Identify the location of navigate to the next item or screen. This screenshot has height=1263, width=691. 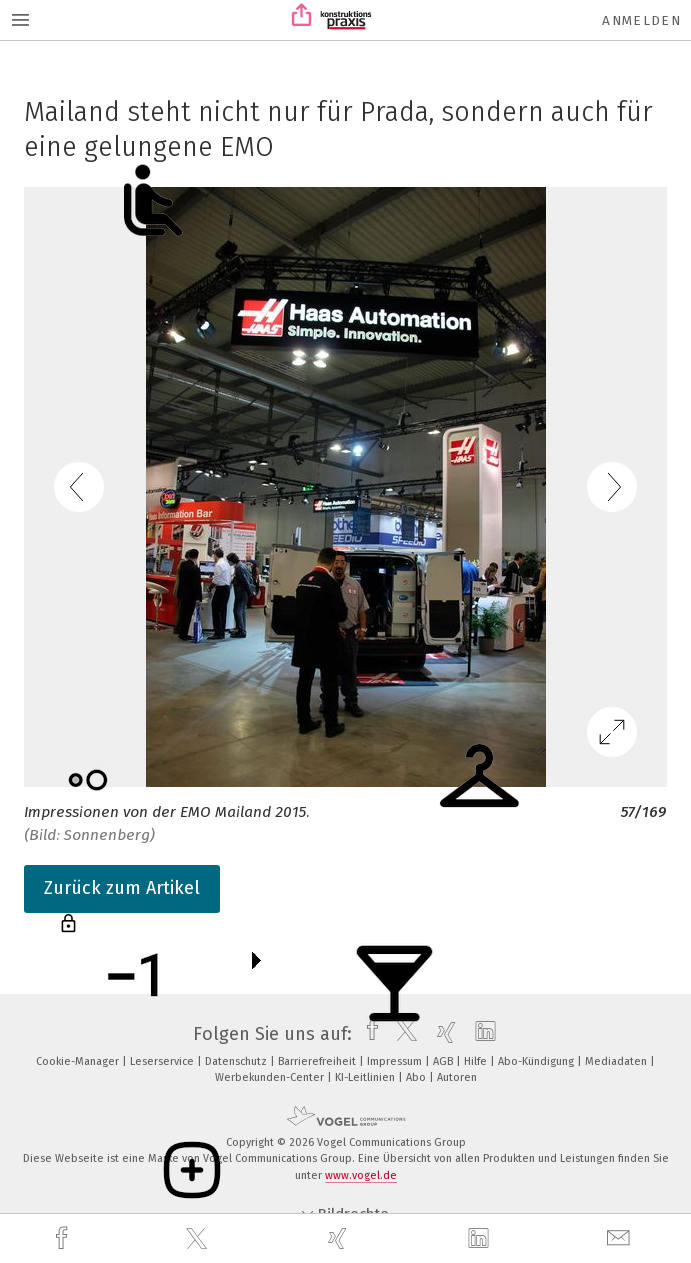
(255, 960).